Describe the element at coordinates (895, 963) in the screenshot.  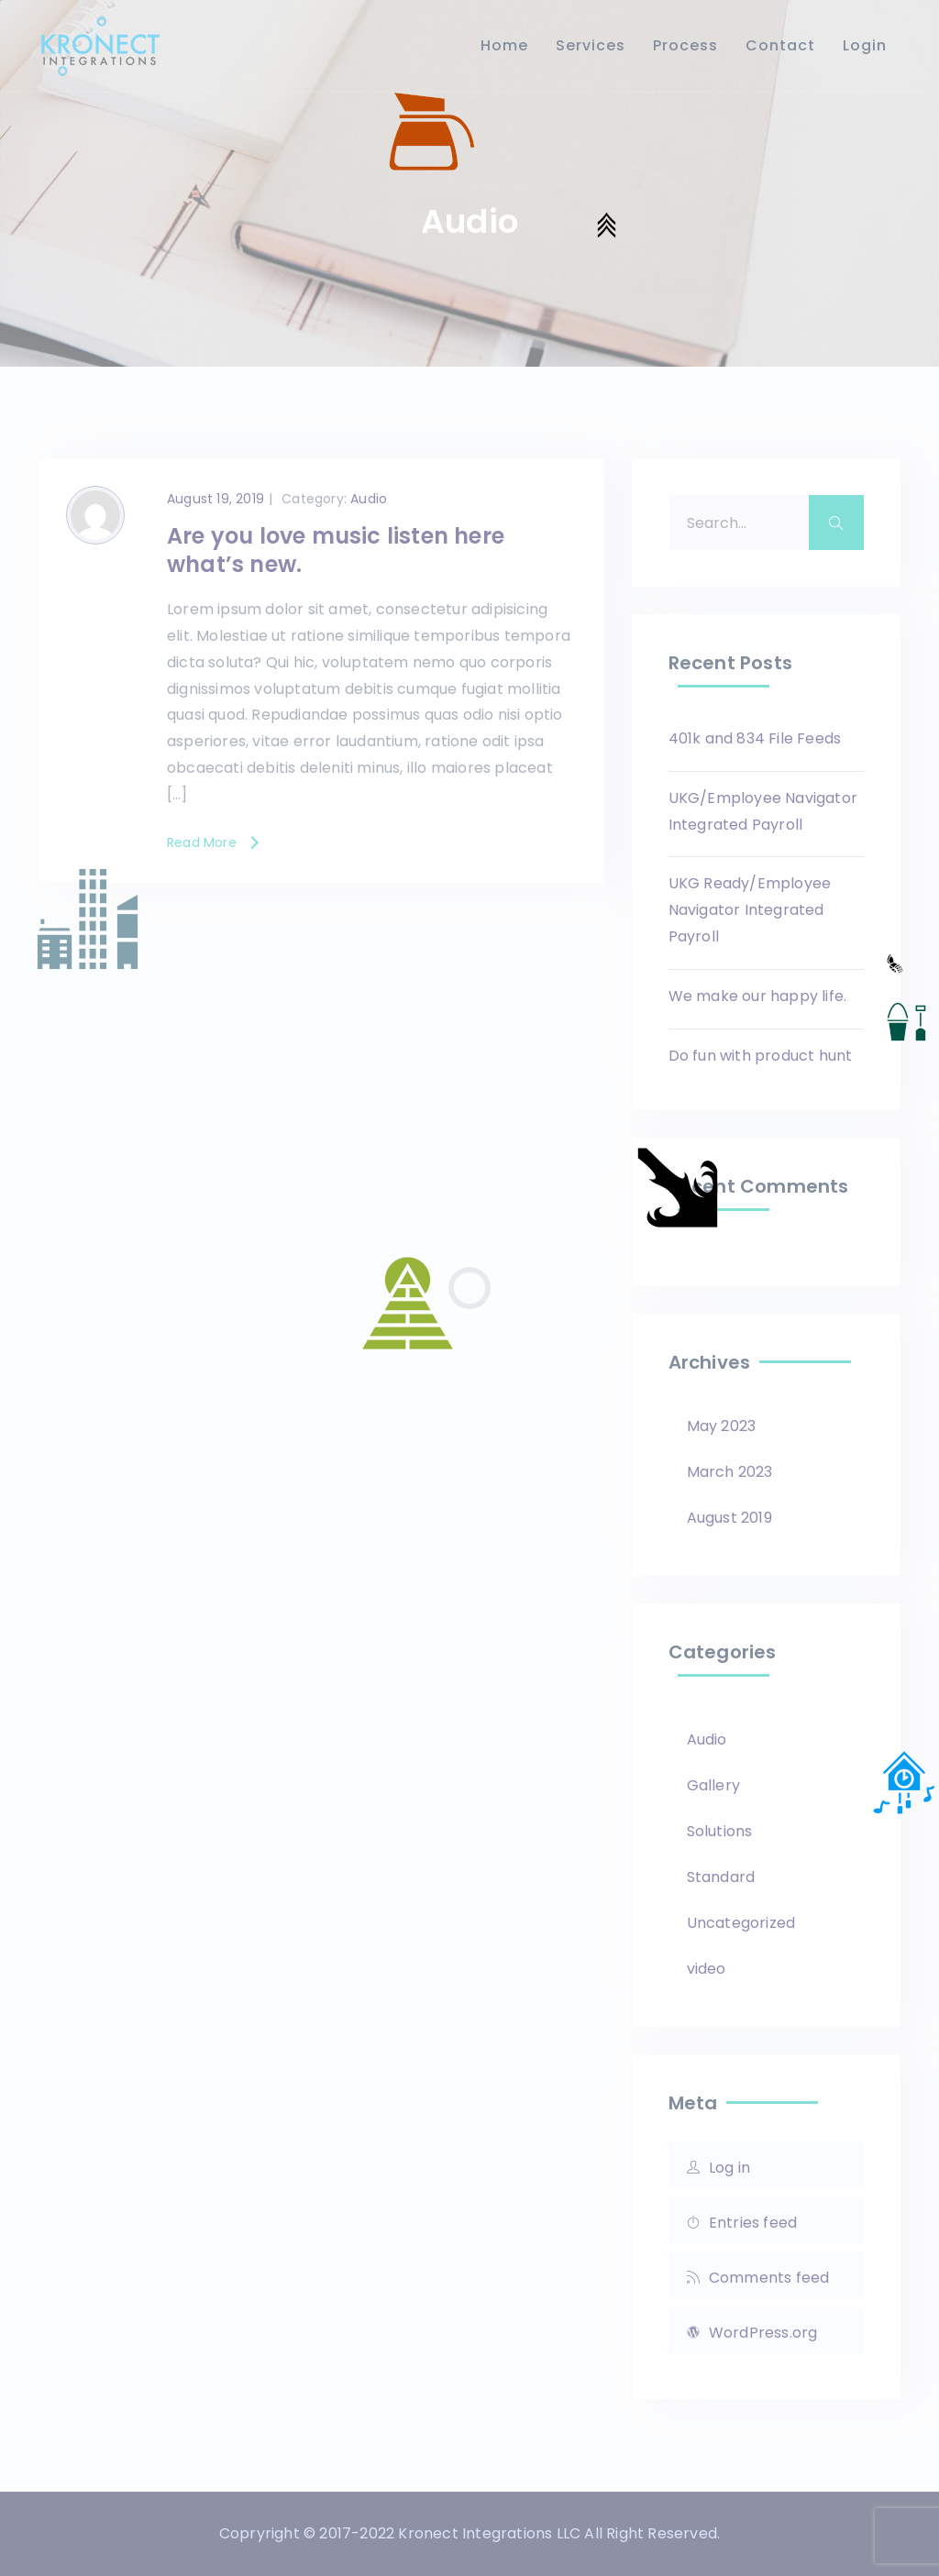
I see `equip armor or gauntlet item` at that location.